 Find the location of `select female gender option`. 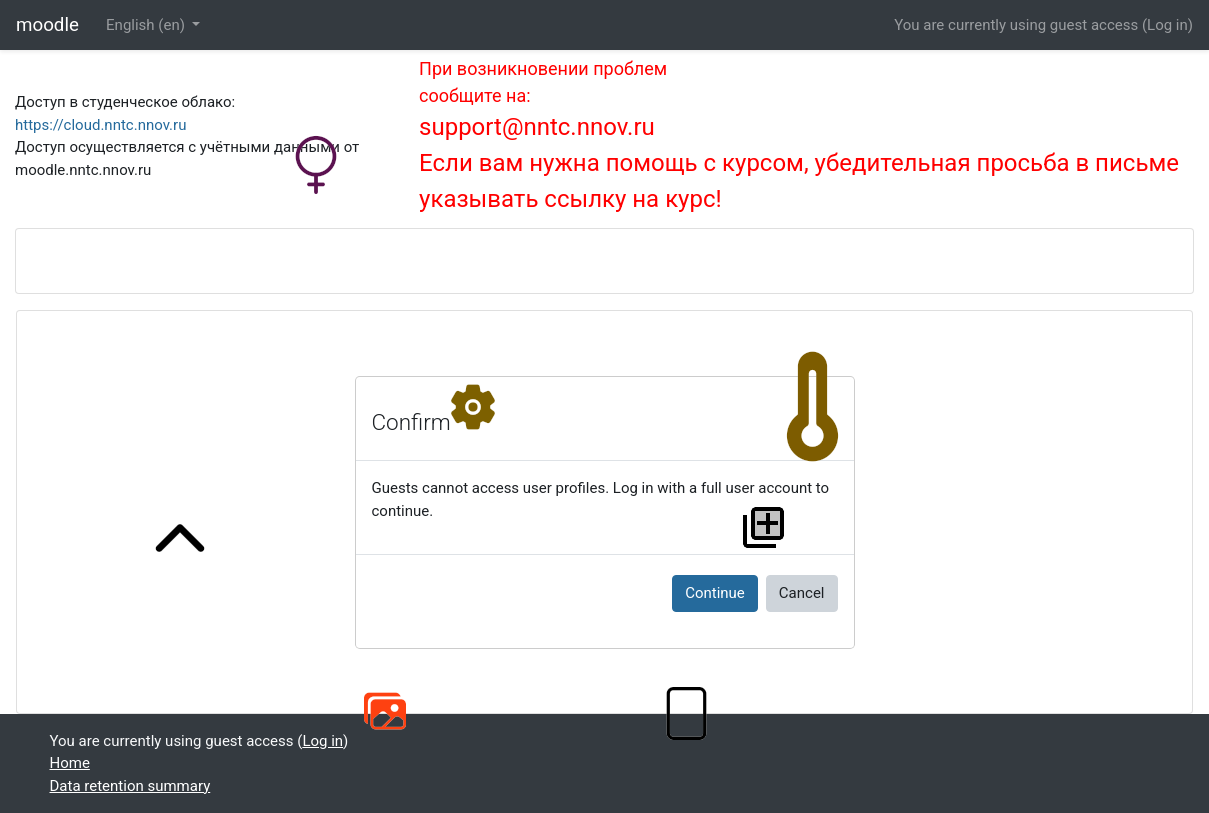

select female gender option is located at coordinates (316, 165).